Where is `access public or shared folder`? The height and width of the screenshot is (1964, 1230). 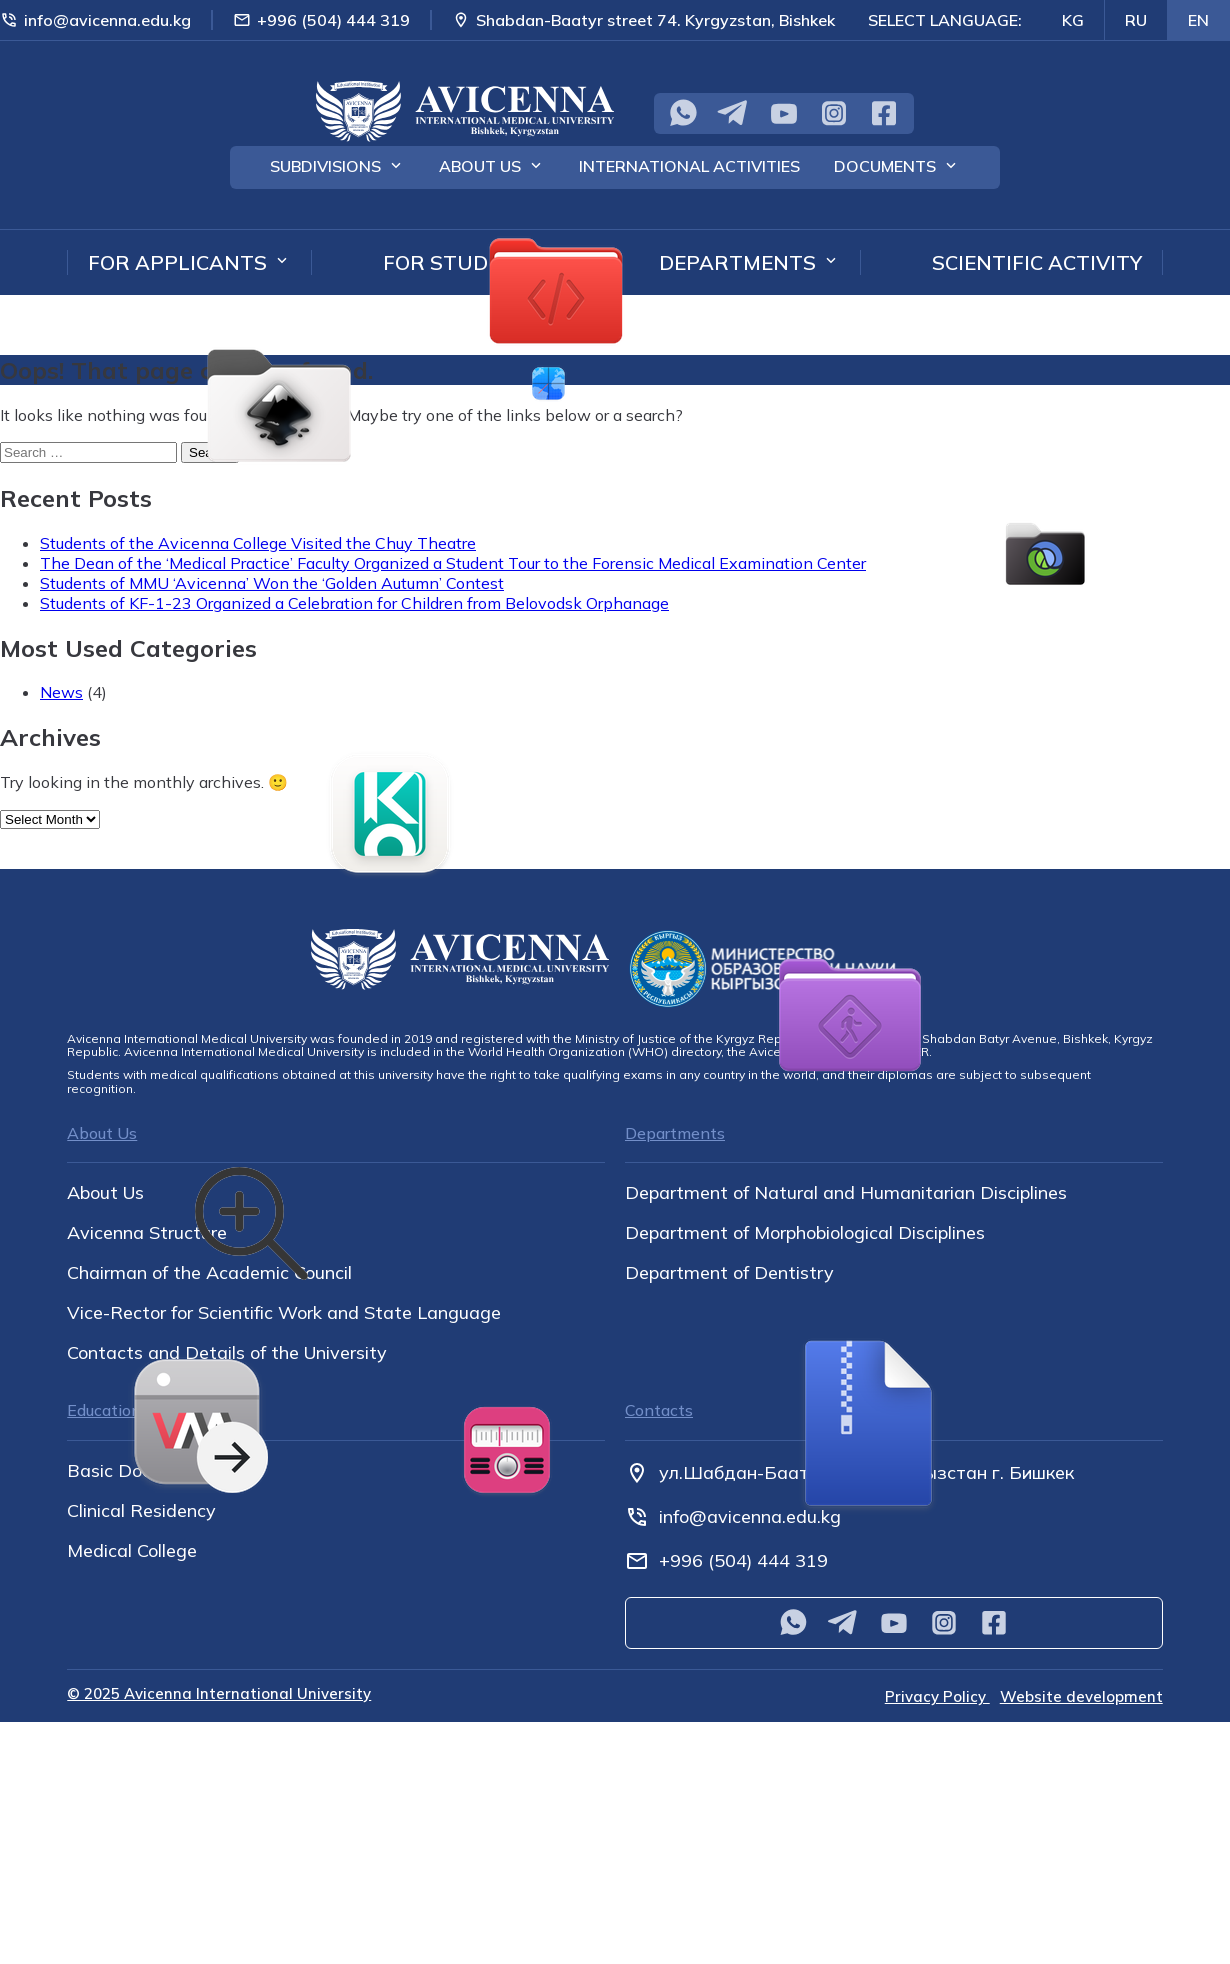 access public or shared folder is located at coordinates (850, 1015).